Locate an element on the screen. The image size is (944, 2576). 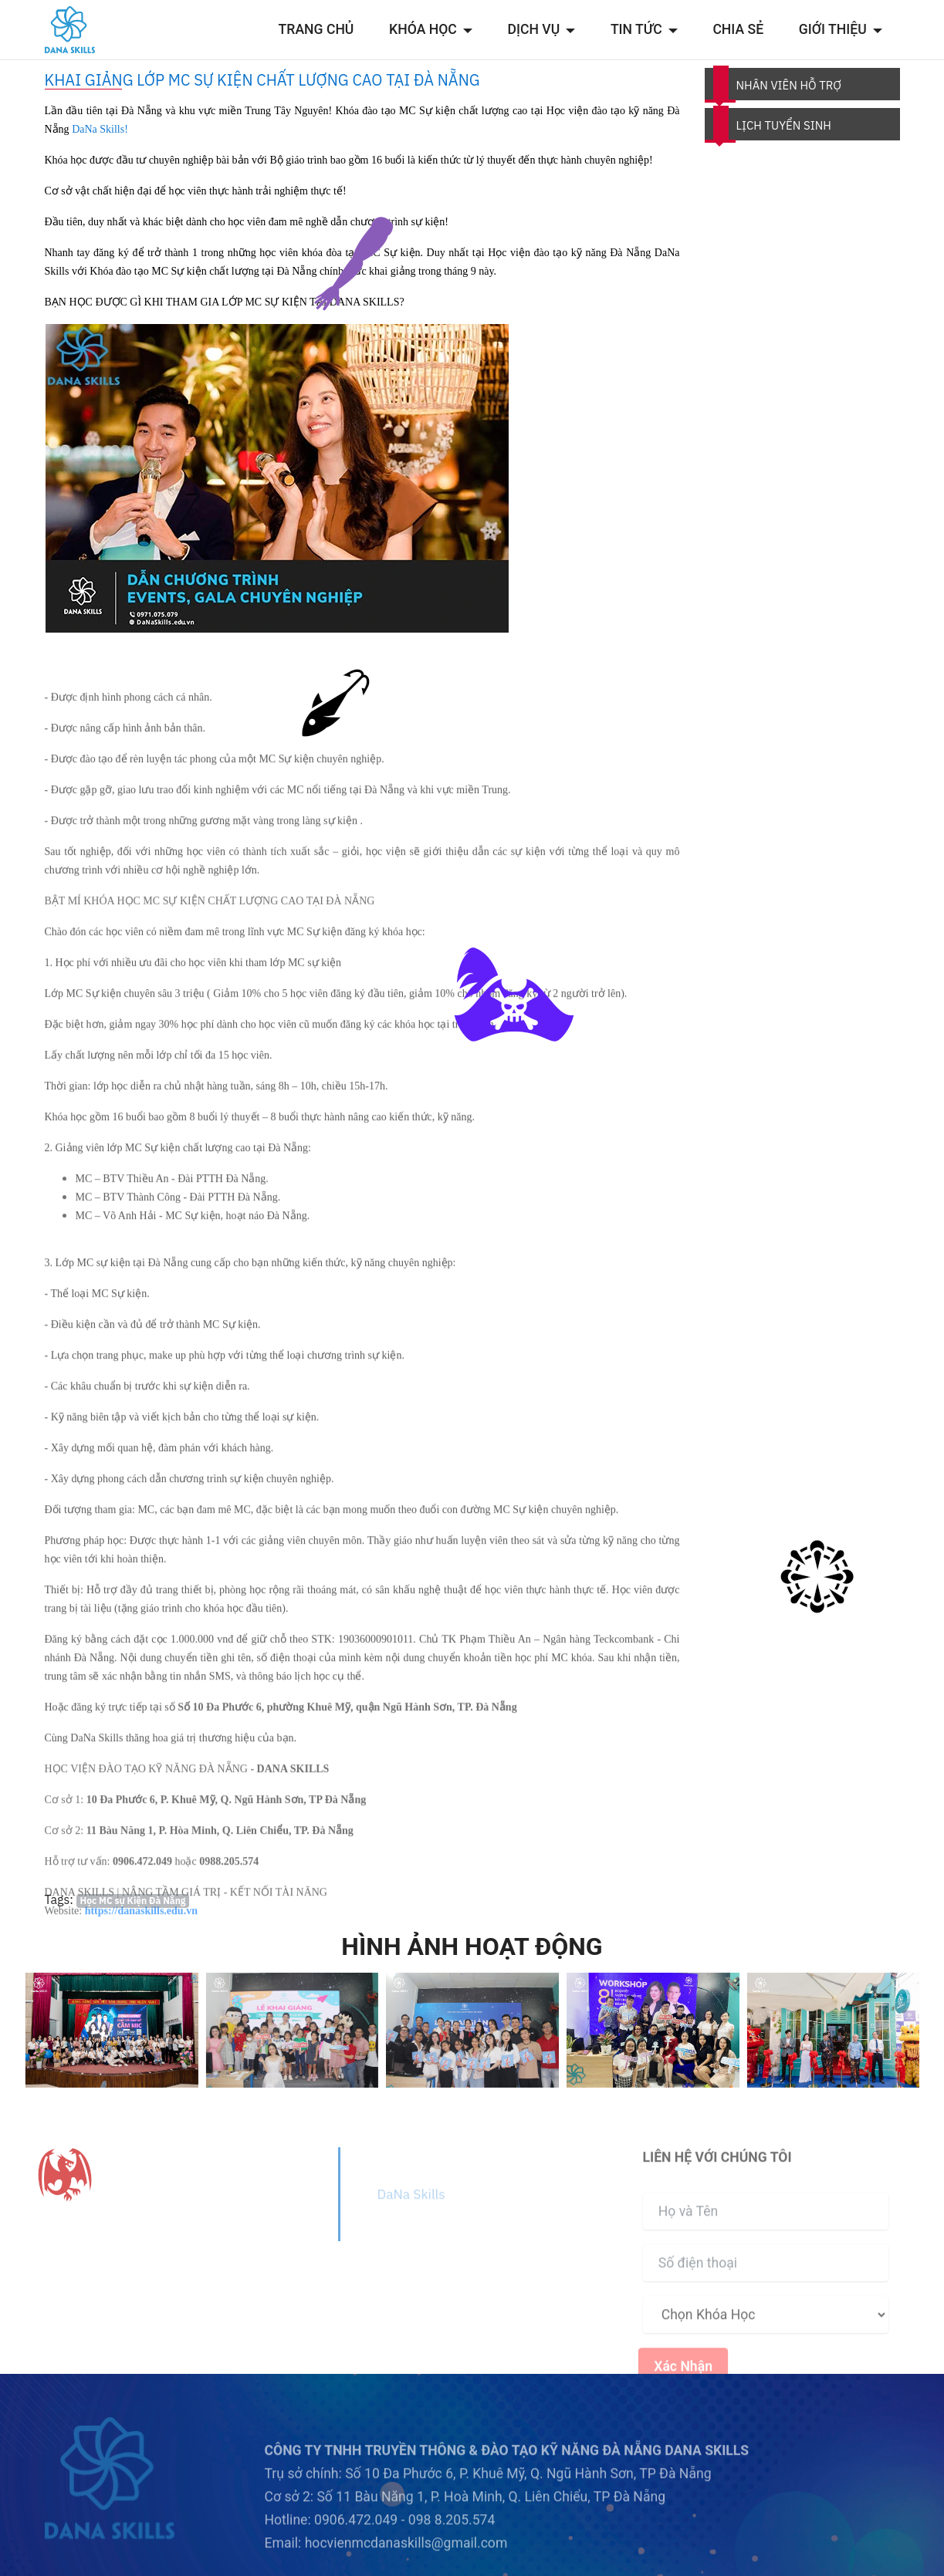
select arm or upper limb in character customization is located at coordinates (354, 264).